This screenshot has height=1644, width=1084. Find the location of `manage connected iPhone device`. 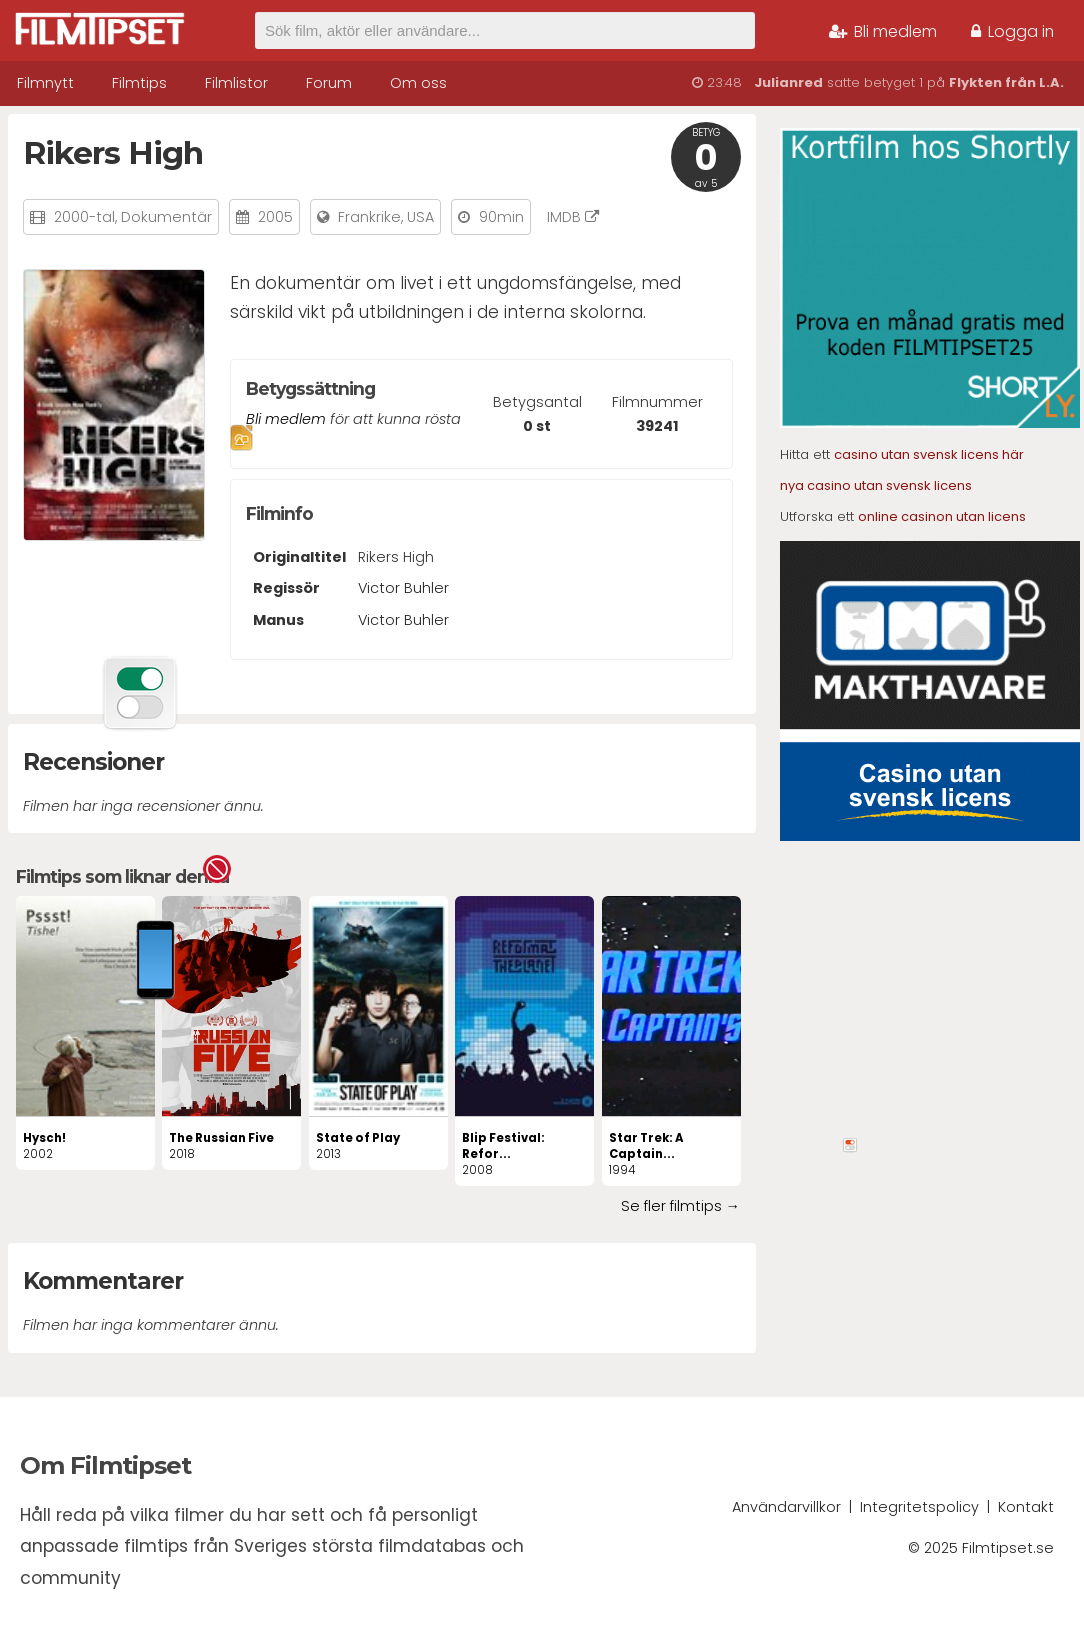

manage connected iPhone device is located at coordinates (155, 960).